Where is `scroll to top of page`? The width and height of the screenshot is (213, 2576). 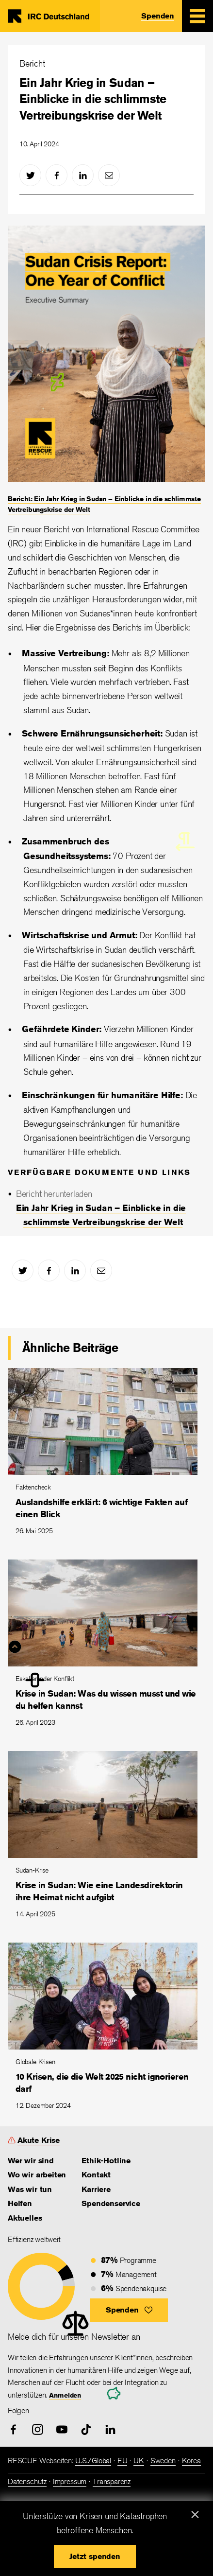
scroll to top of page is located at coordinates (15, 1647).